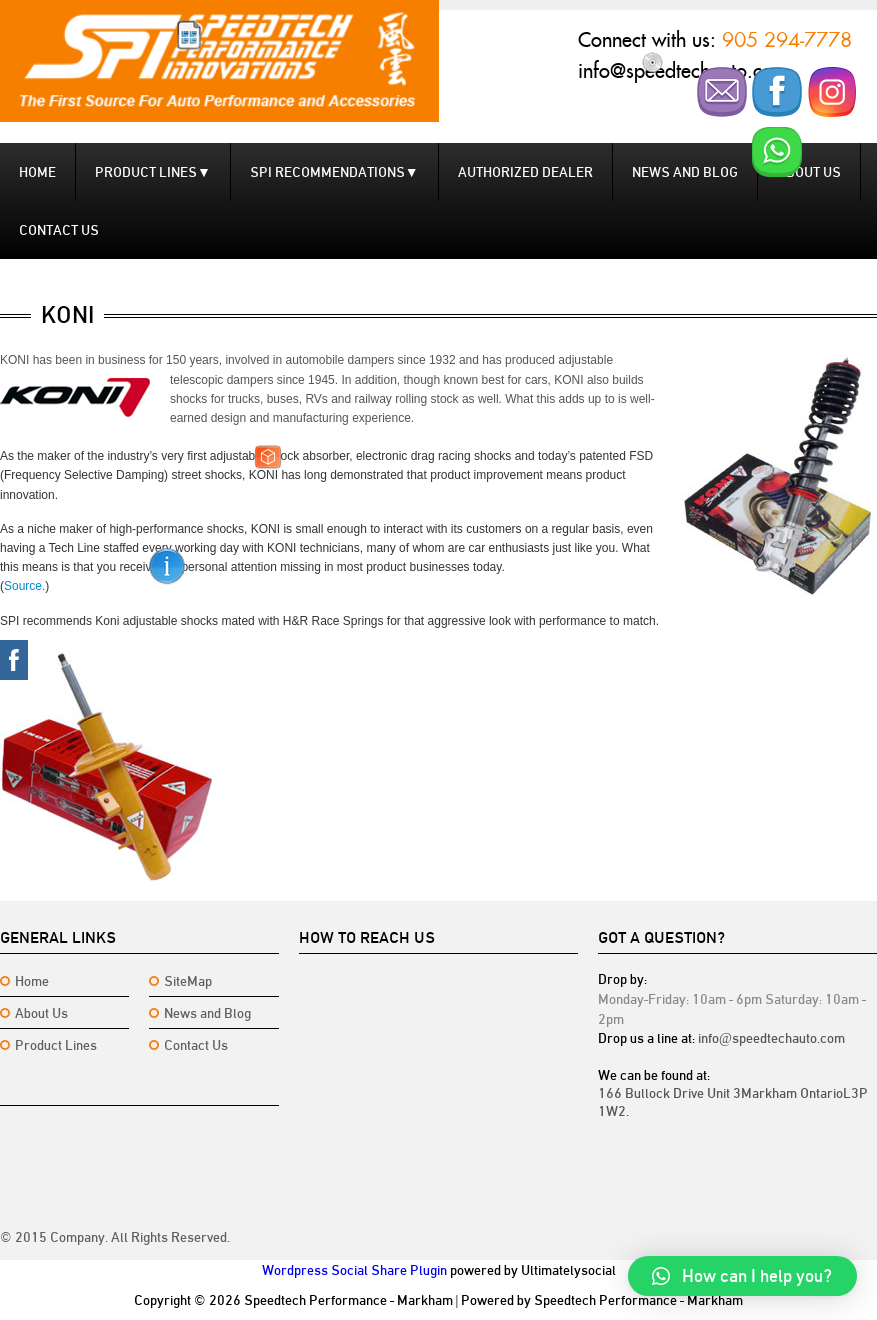  Describe the element at coordinates (652, 62) in the screenshot. I see `access cd/dvd drive` at that location.